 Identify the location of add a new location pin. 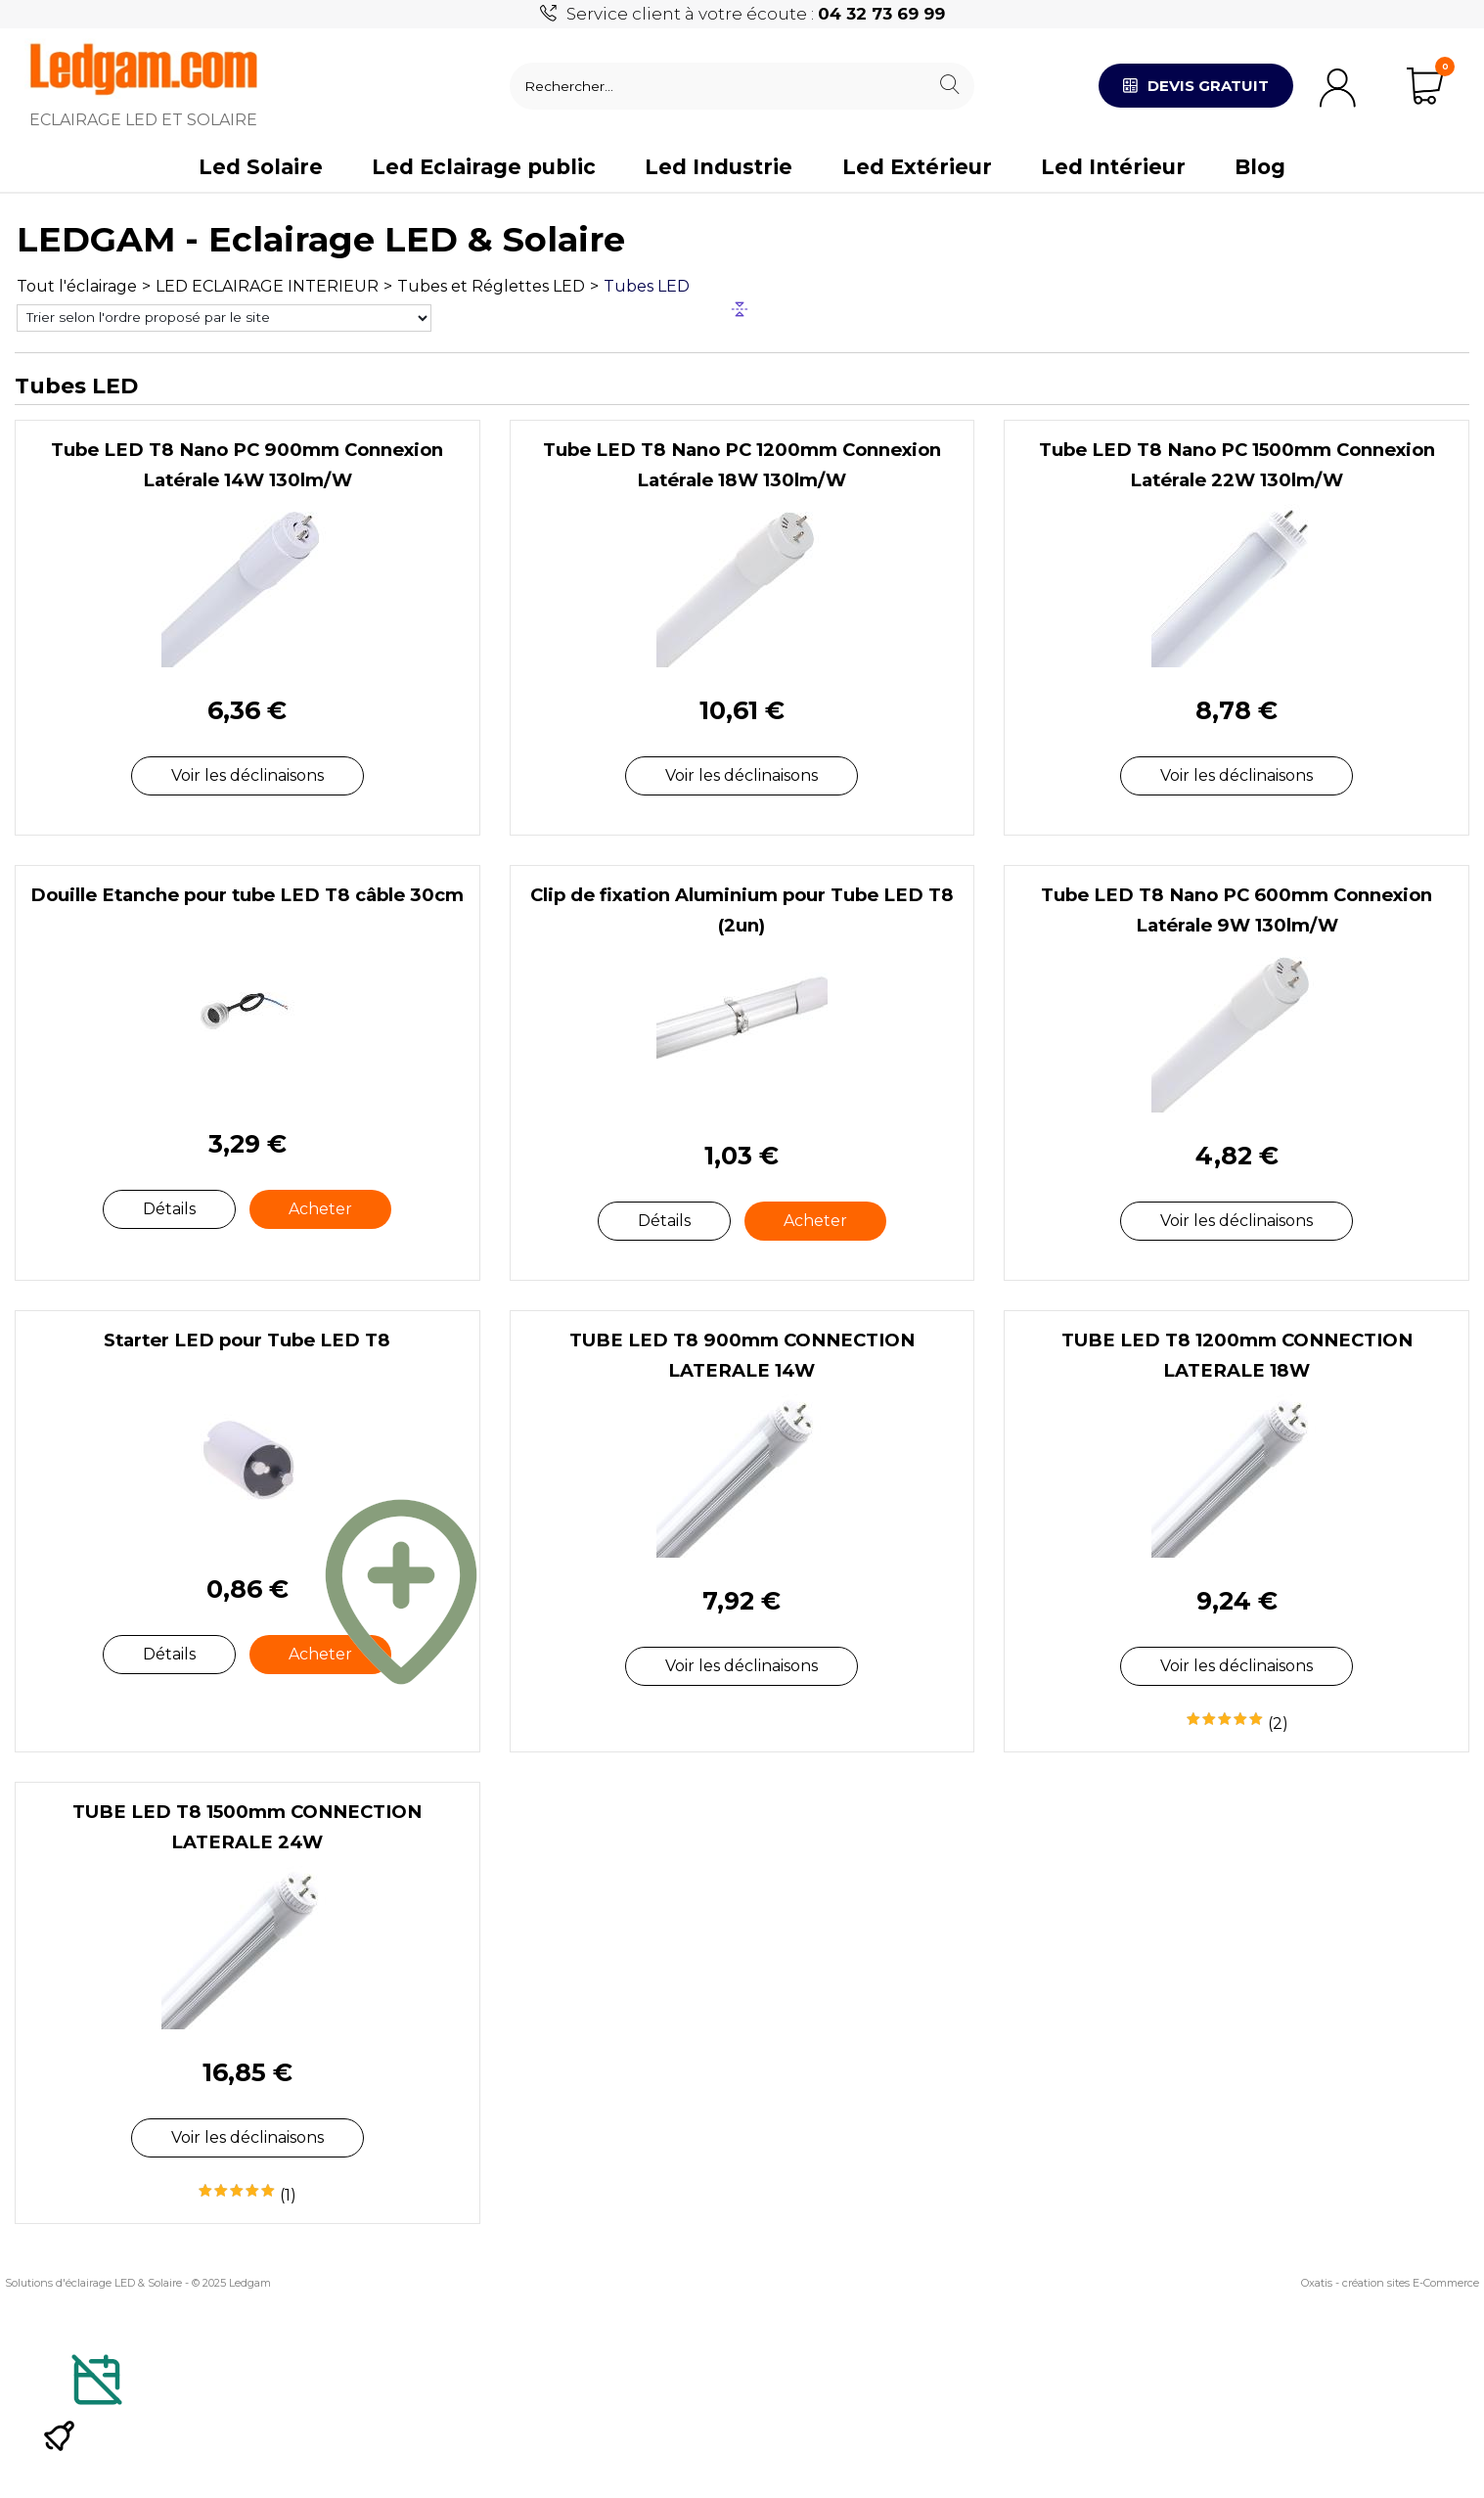
(401, 1592).